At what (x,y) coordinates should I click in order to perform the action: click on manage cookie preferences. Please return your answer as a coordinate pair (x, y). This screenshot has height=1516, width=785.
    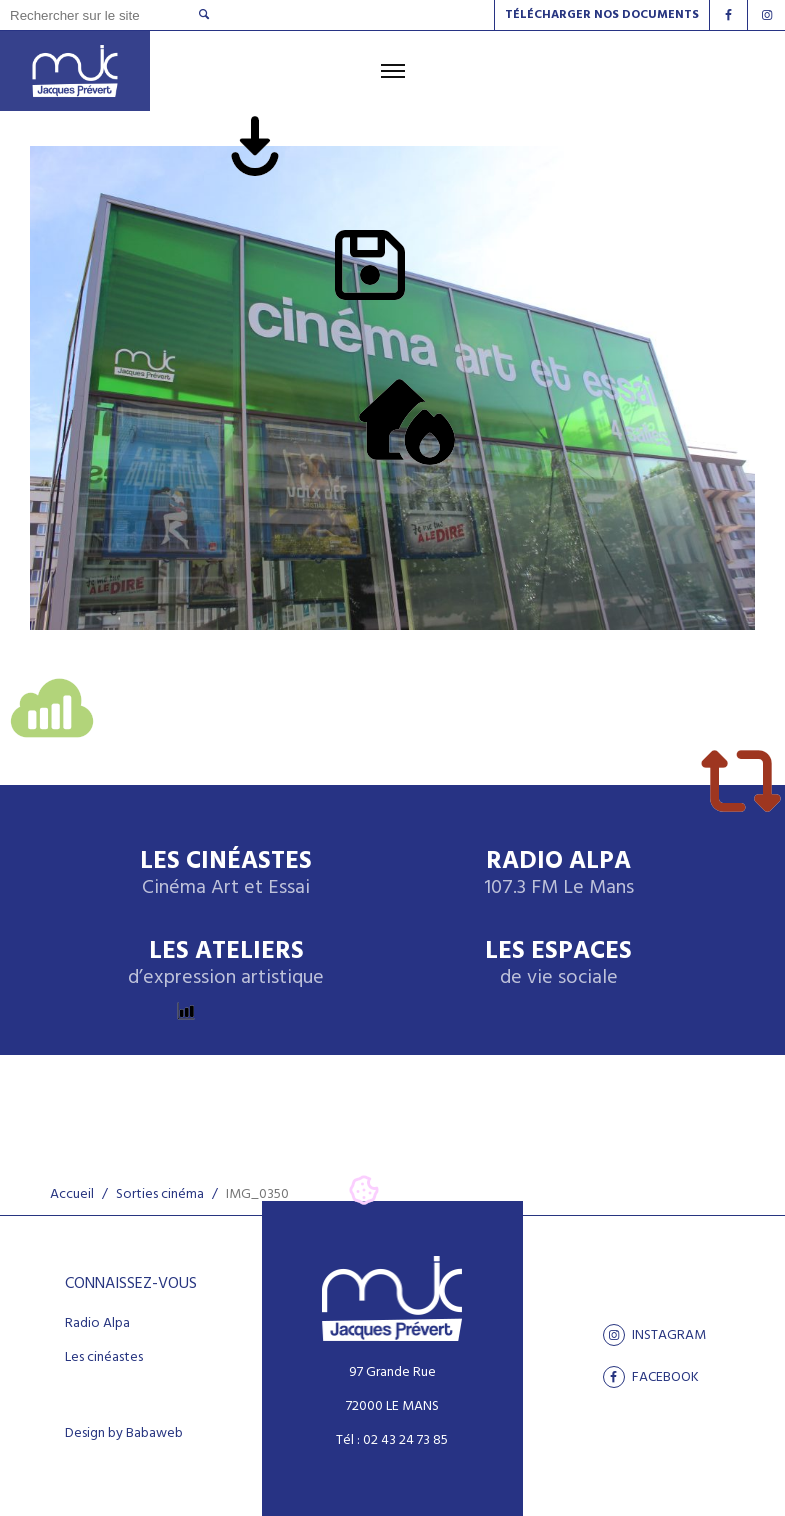
    Looking at the image, I should click on (364, 1190).